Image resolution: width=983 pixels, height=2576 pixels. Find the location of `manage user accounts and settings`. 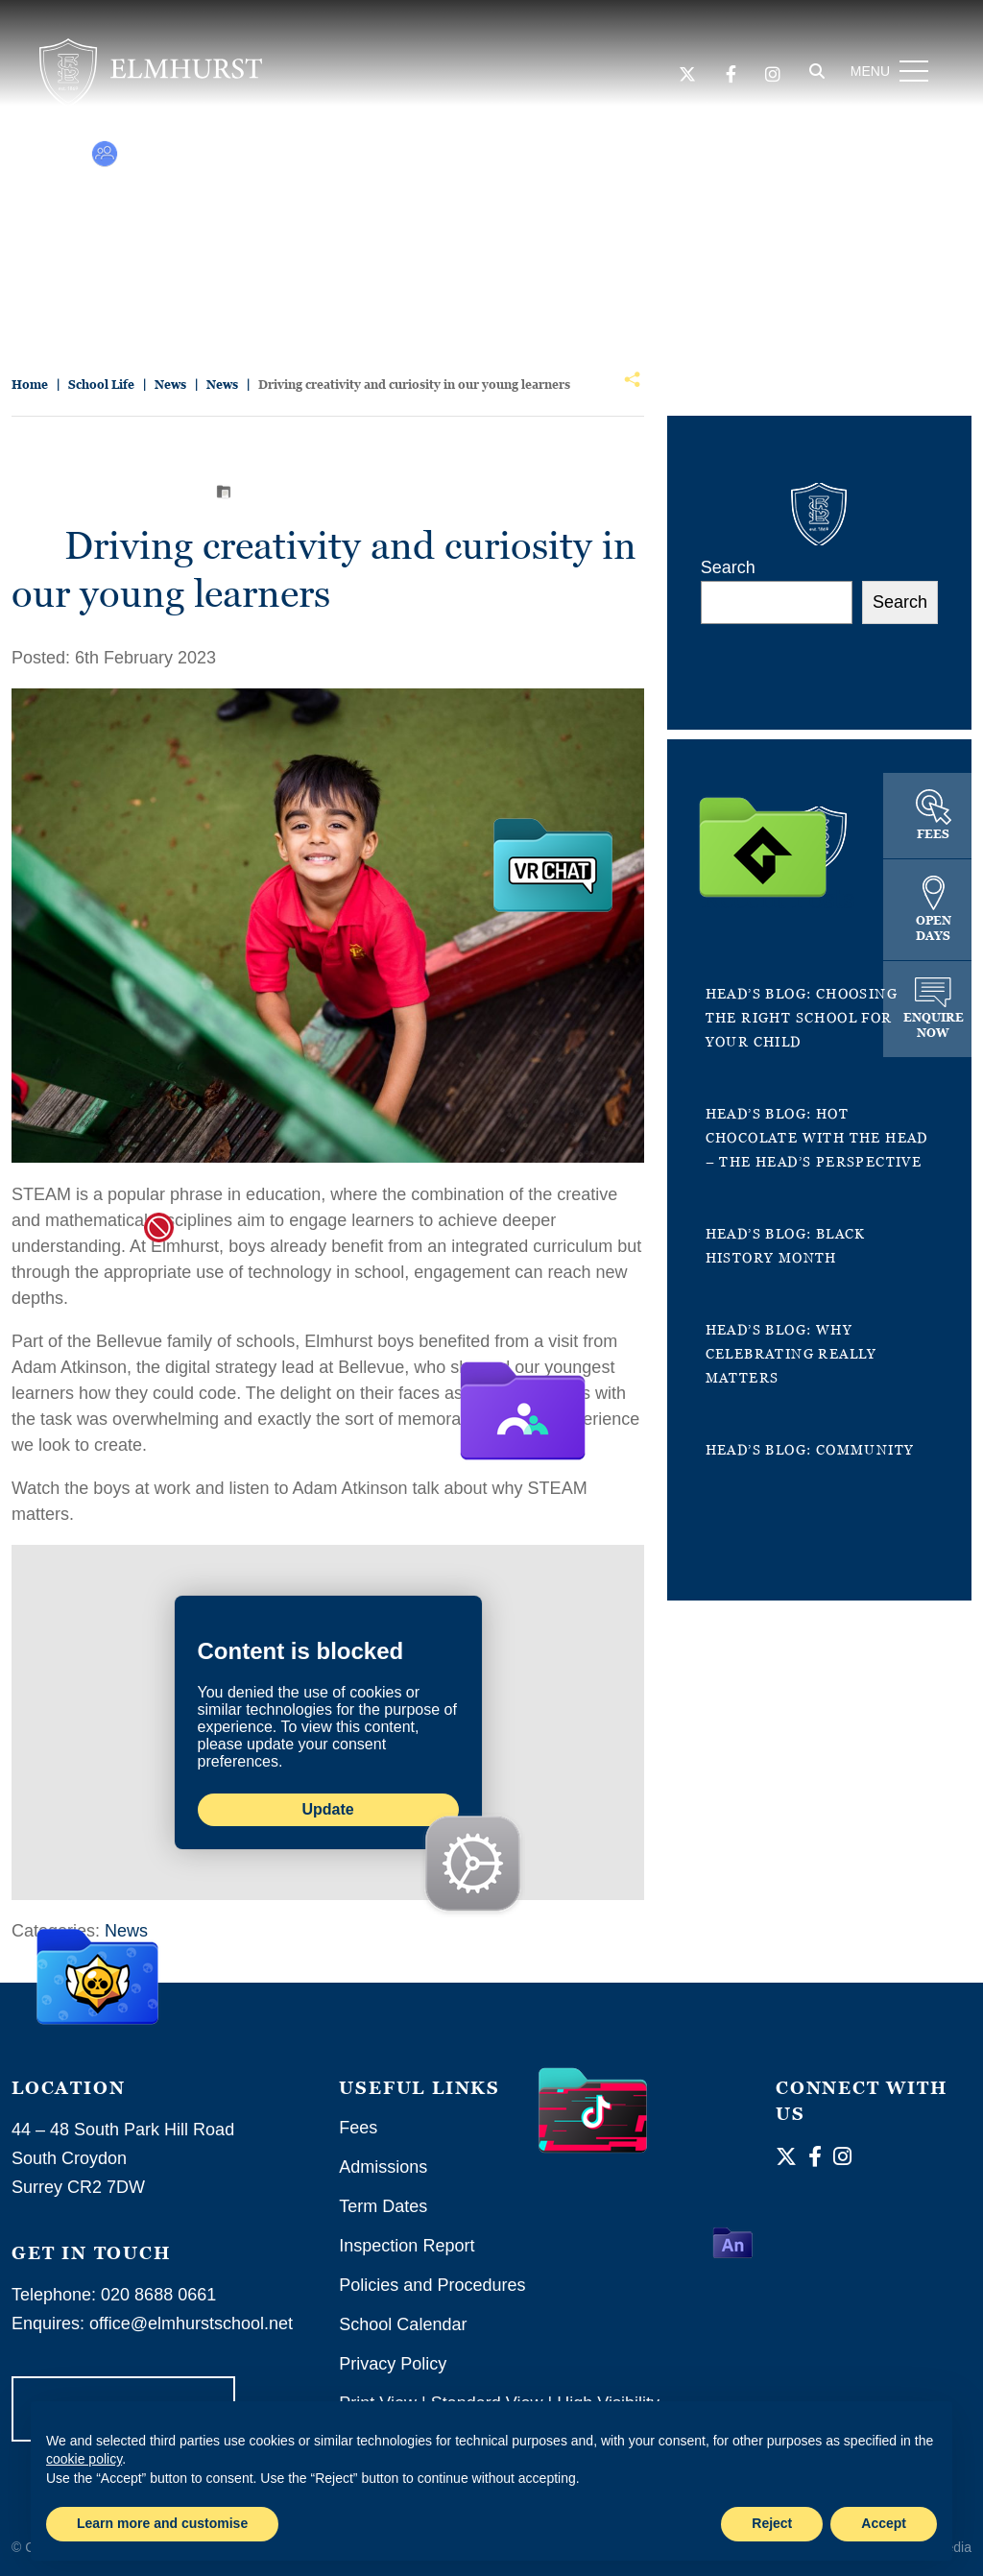

manage user accounts and settings is located at coordinates (105, 154).